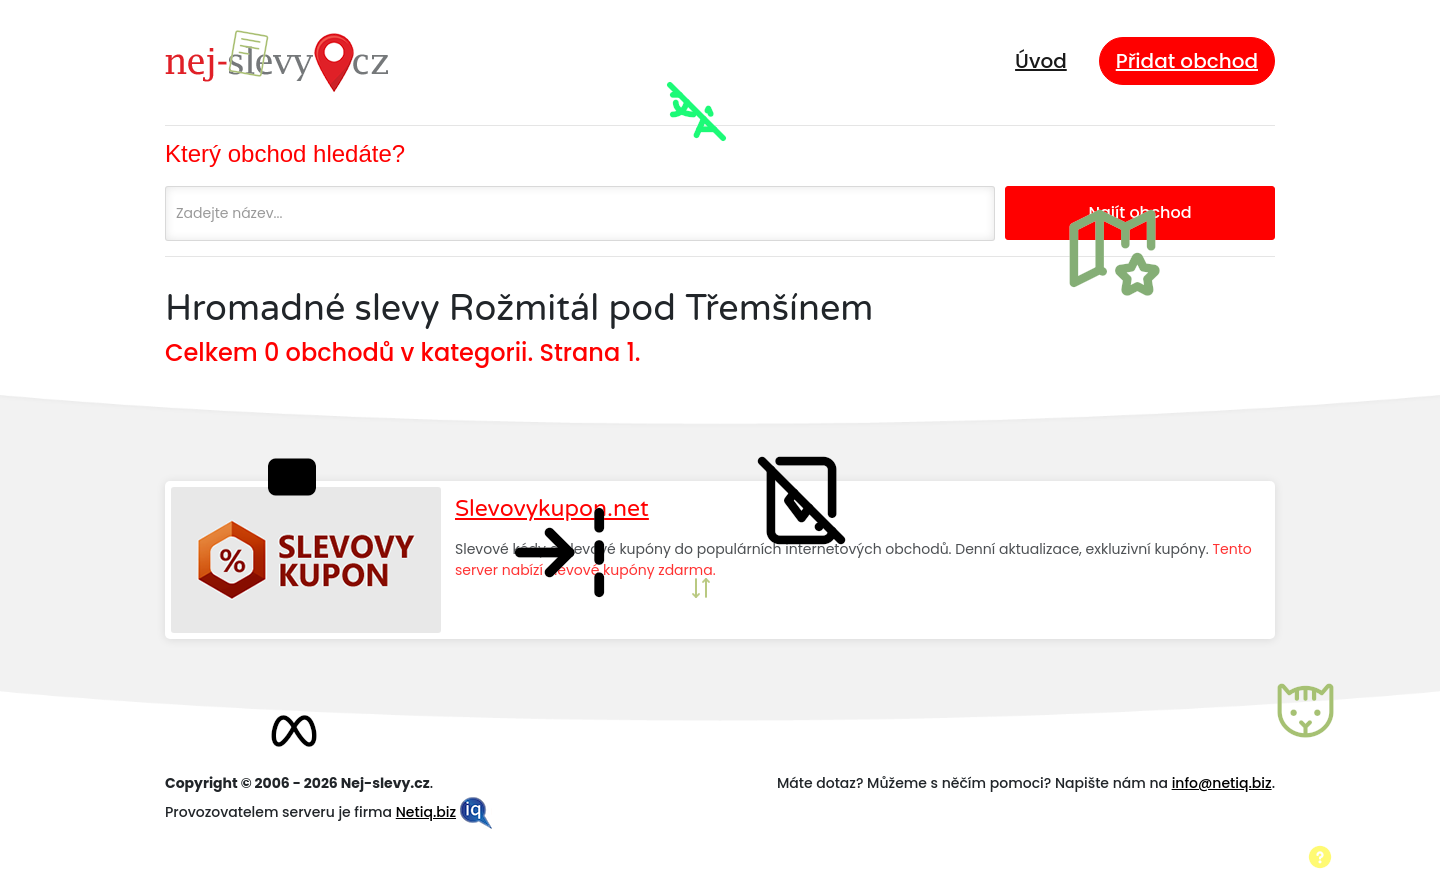  I want to click on view pet or animal-related content, so click(1305, 709).